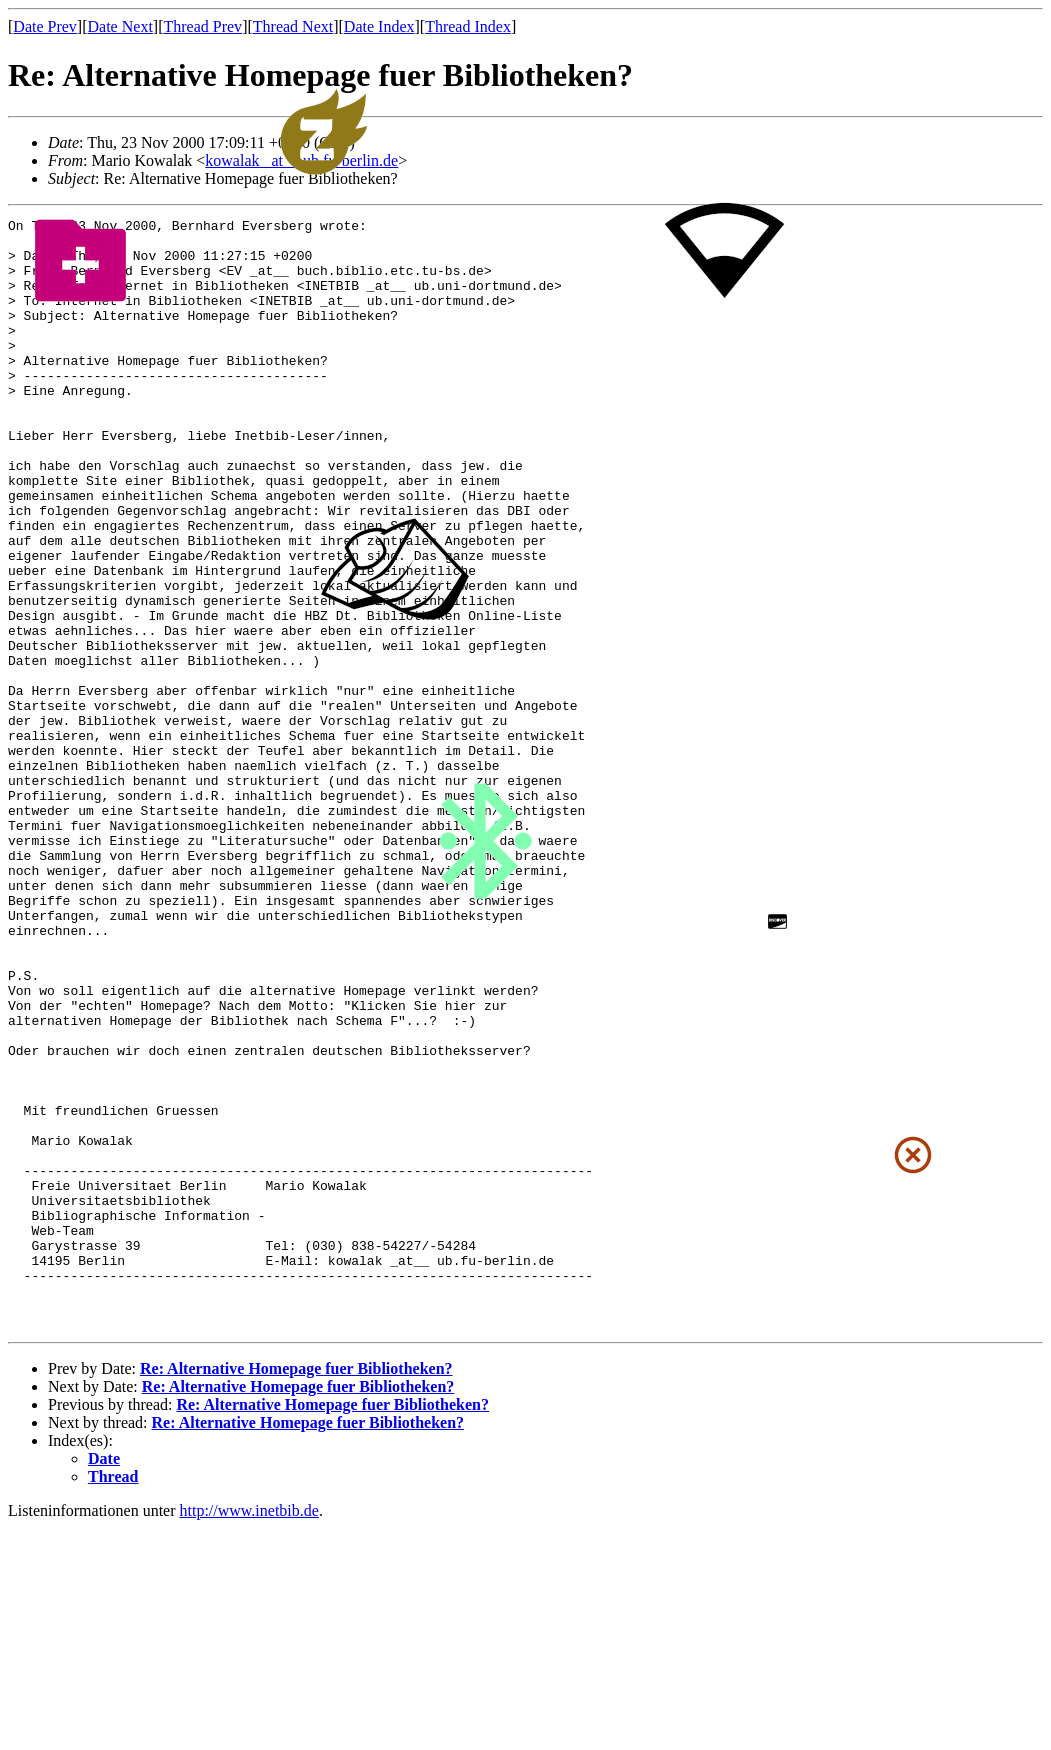 The image size is (1051, 1750). What do you see at coordinates (80, 260) in the screenshot?
I see `create a new folder` at bounding box center [80, 260].